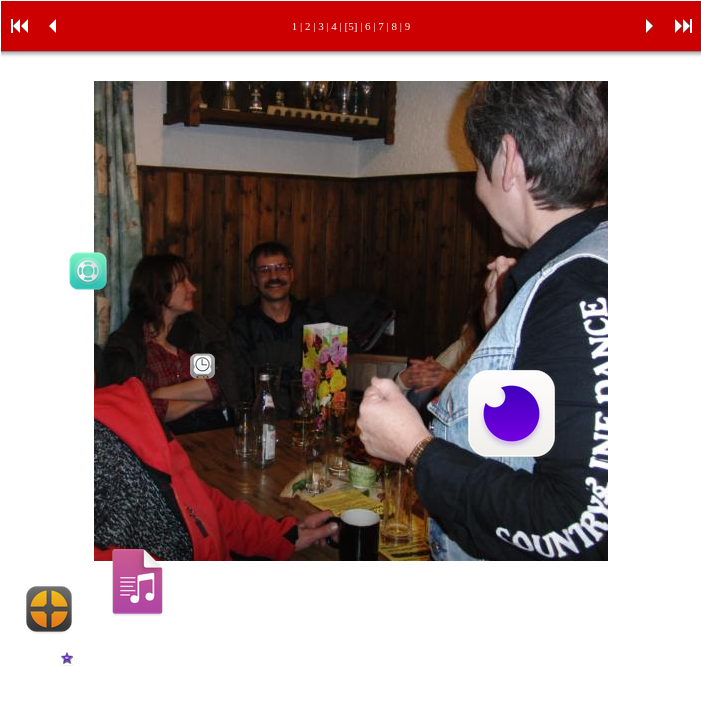  I want to click on access time machine backup settings, so click(202, 366).